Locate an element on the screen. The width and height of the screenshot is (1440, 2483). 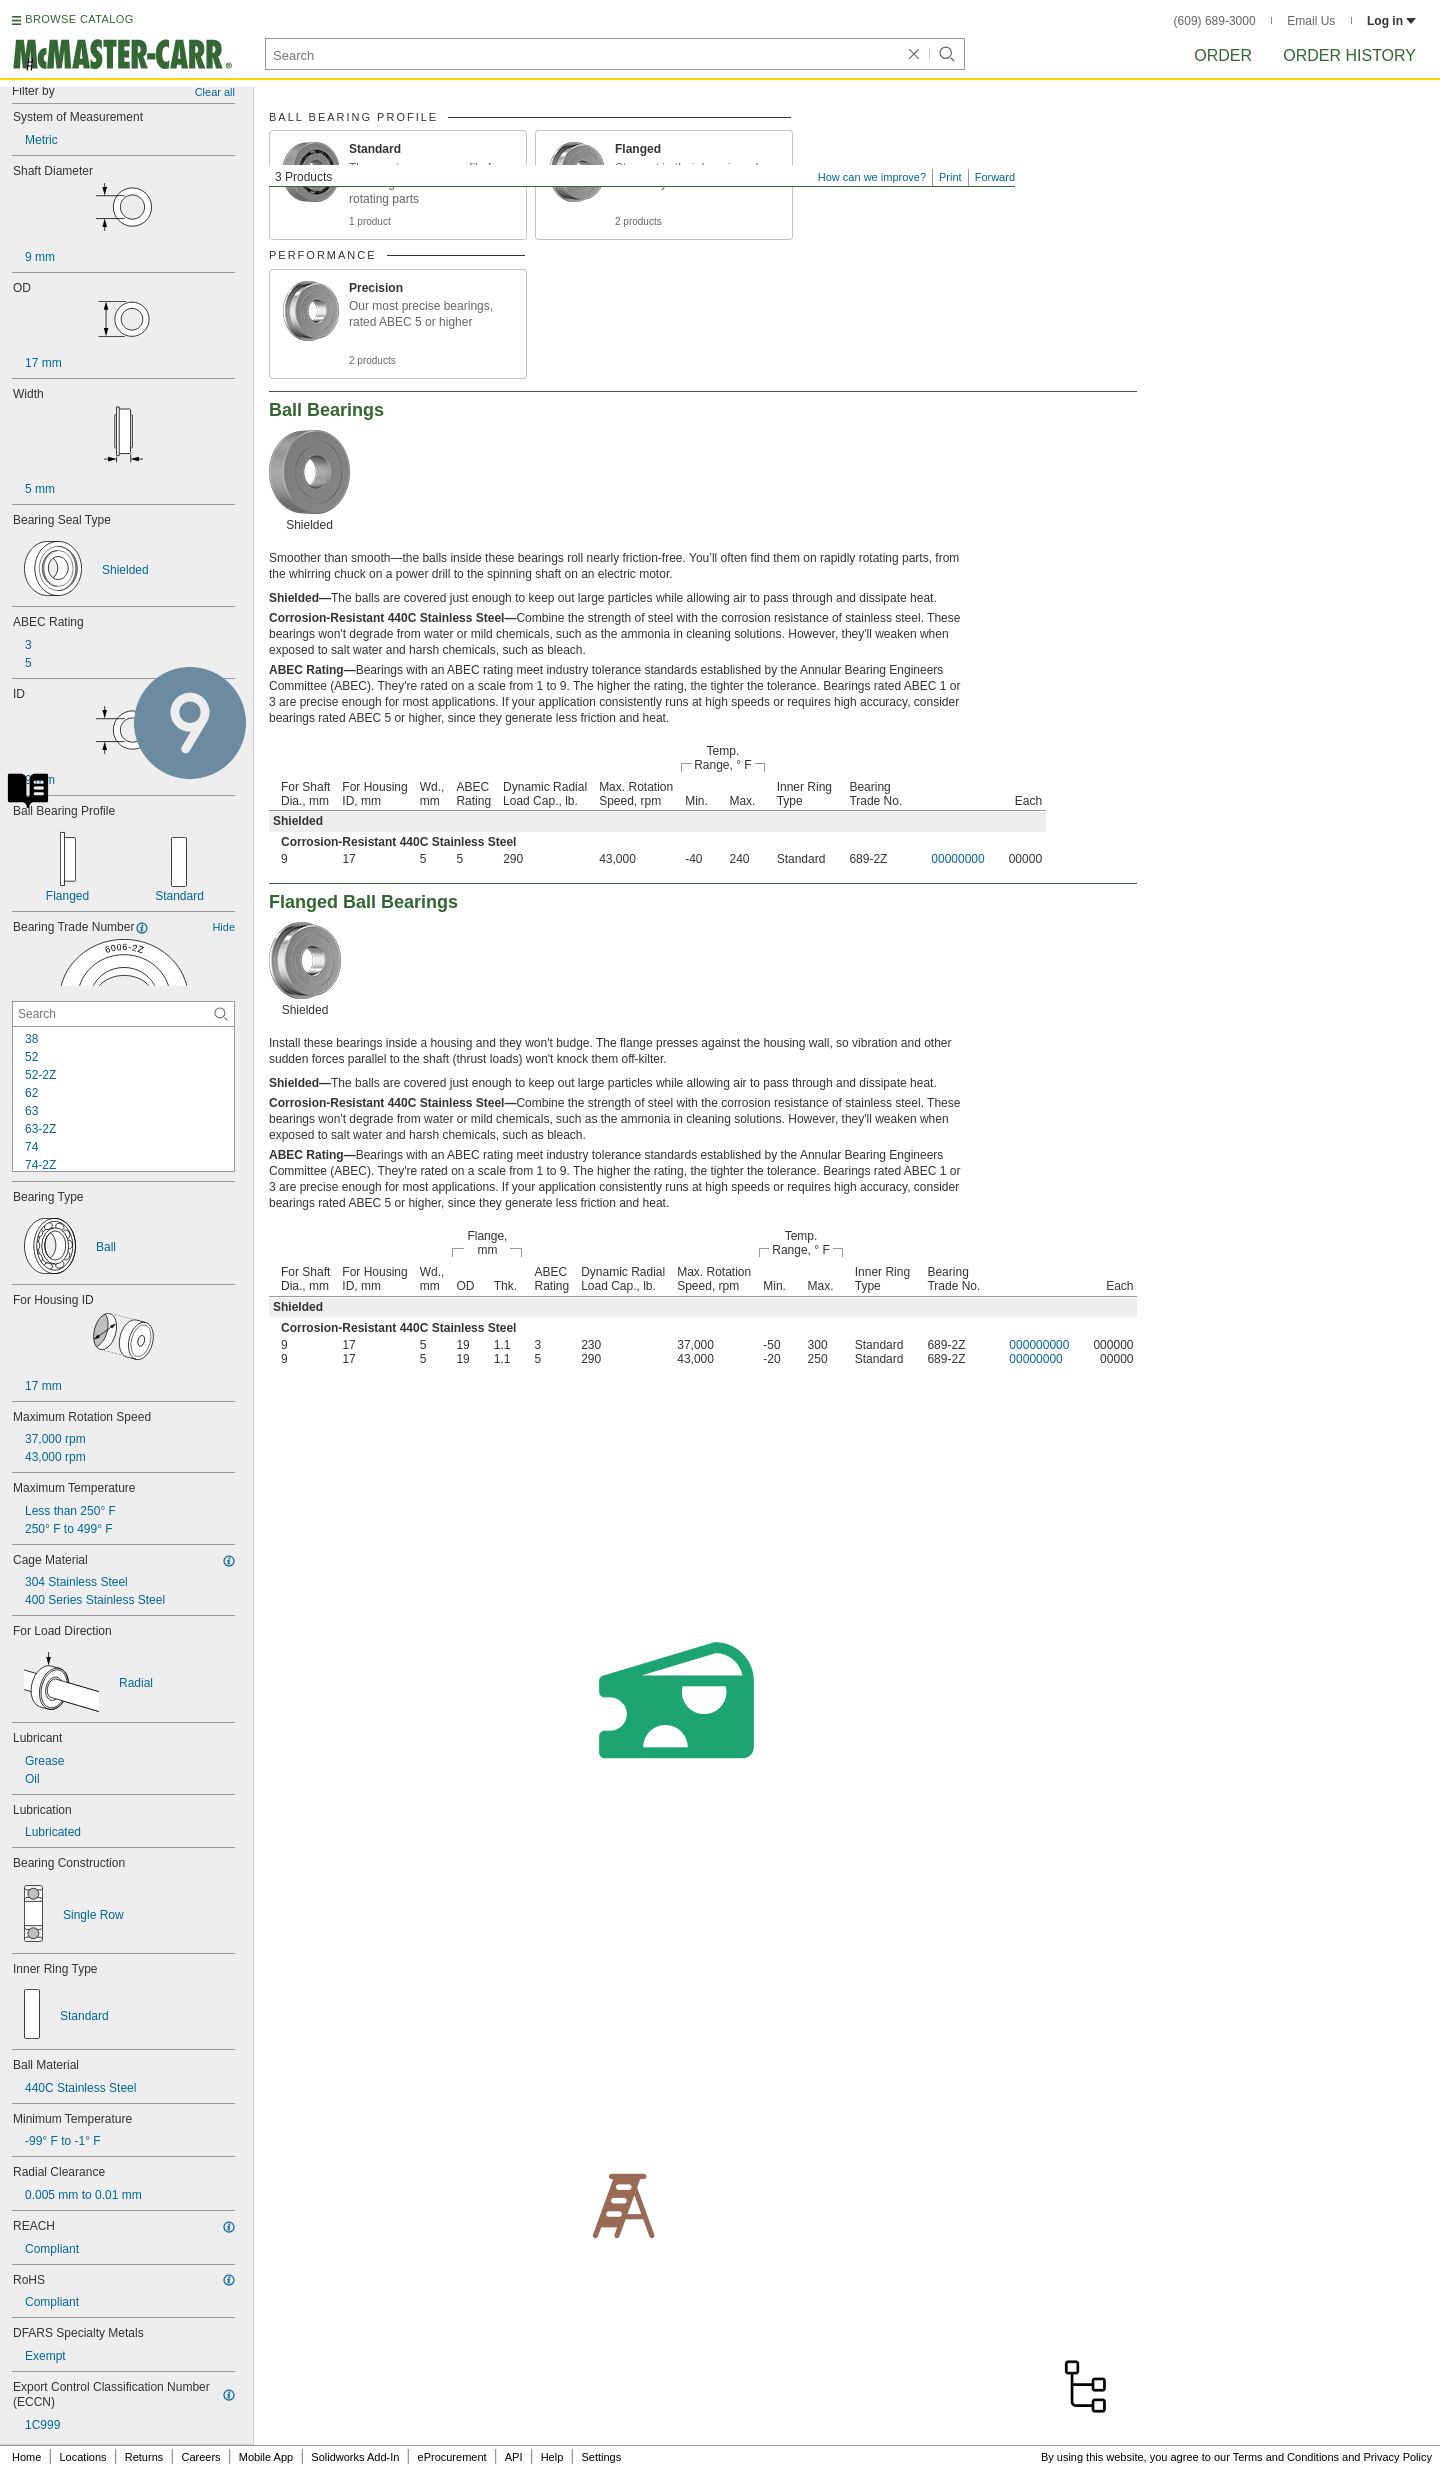
open reading mode or e-reader is located at coordinates (28, 788).